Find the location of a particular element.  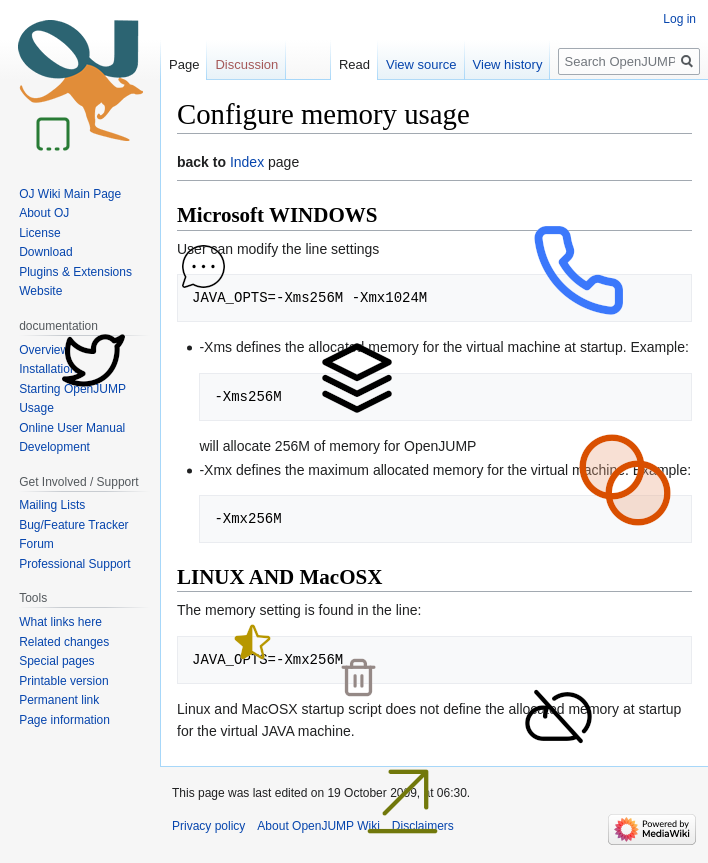

indicates a partial rating or half-star score is located at coordinates (252, 642).